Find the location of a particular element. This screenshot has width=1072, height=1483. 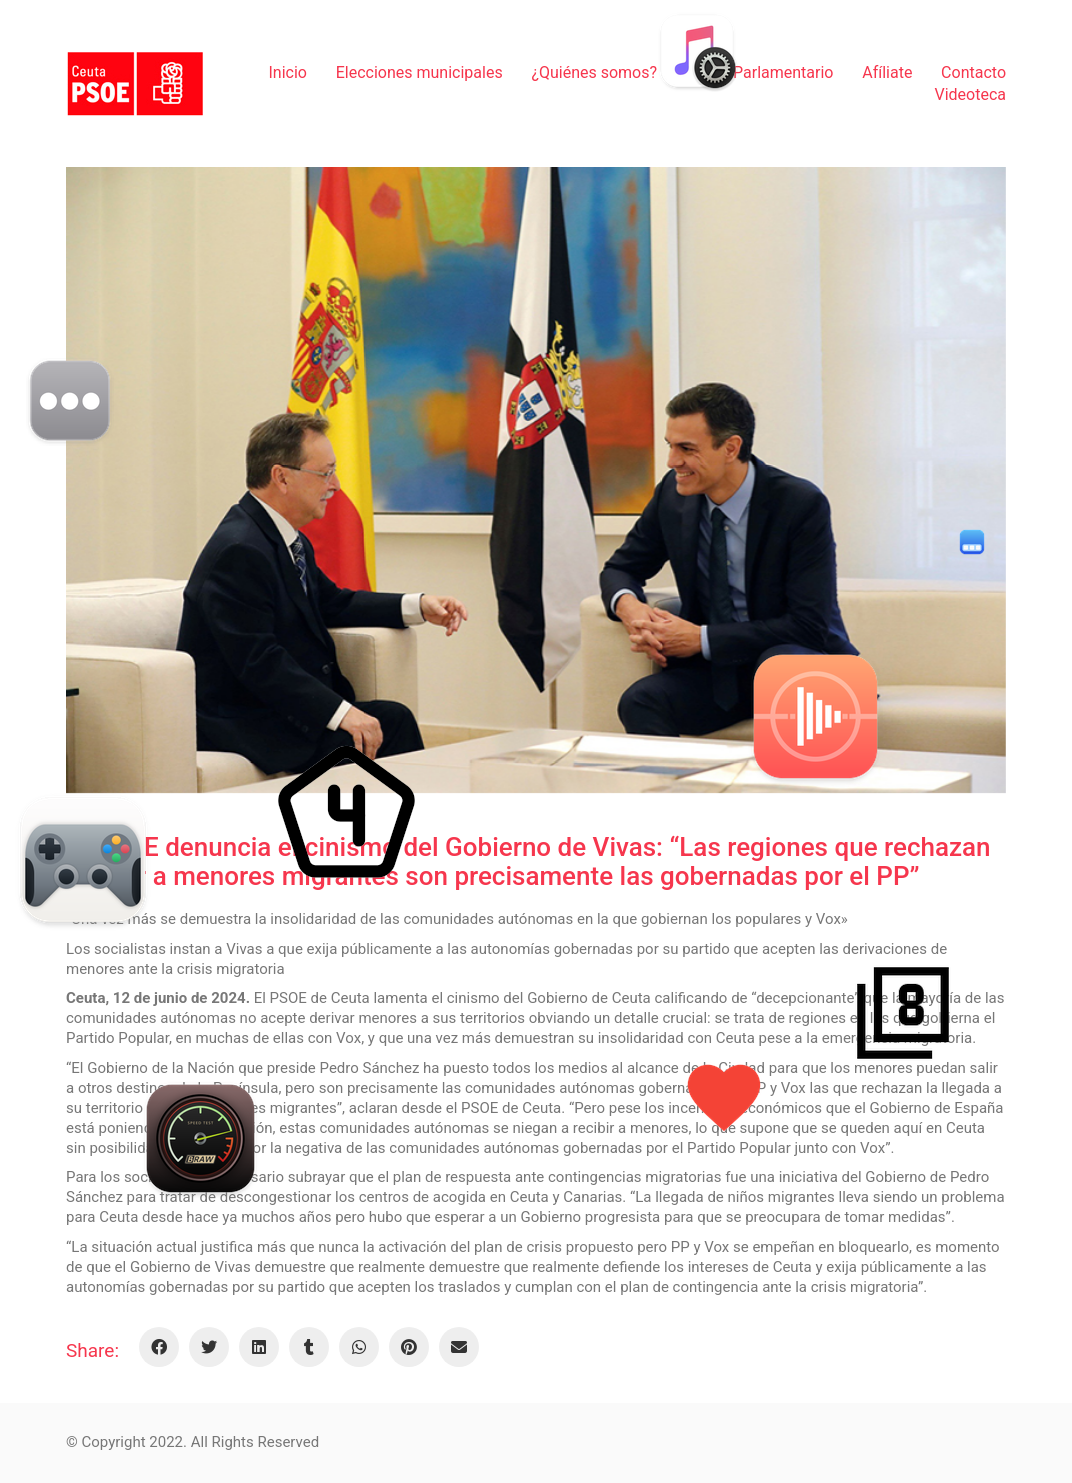

open the dock application is located at coordinates (972, 542).